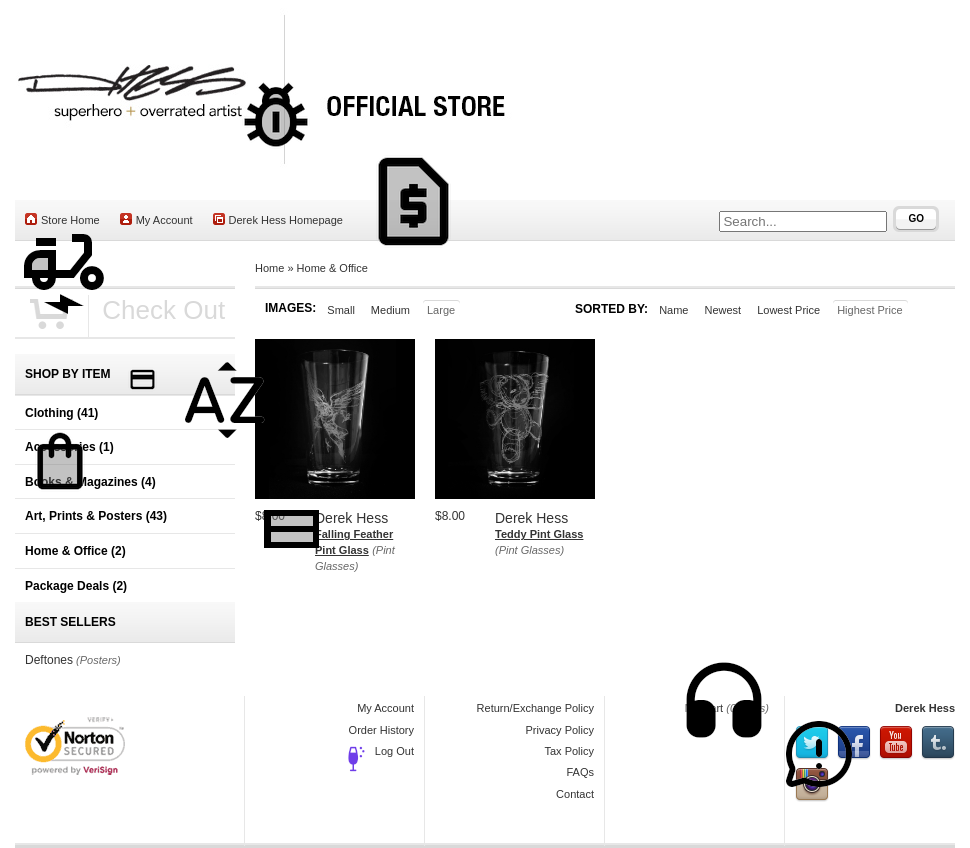 This screenshot has width=970, height=848. I want to click on sort items alphabetically, so click(225, 400).